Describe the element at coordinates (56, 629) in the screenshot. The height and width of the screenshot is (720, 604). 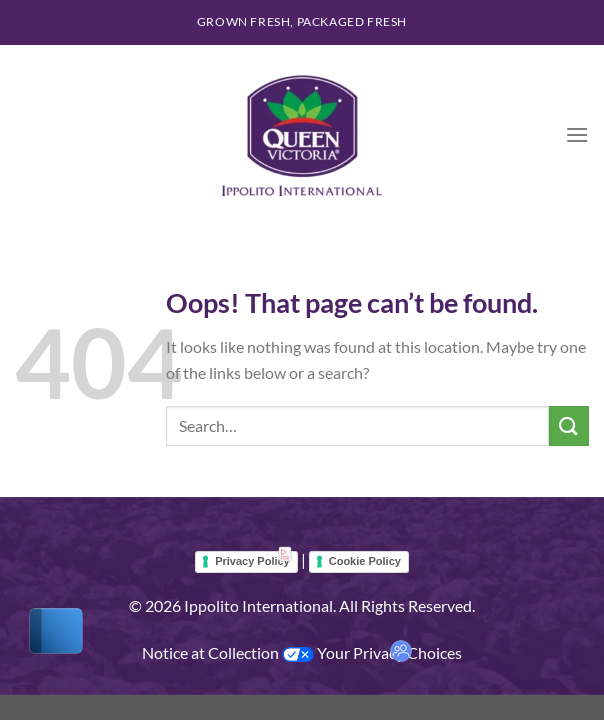
I see `access the desktop folder` at that location.